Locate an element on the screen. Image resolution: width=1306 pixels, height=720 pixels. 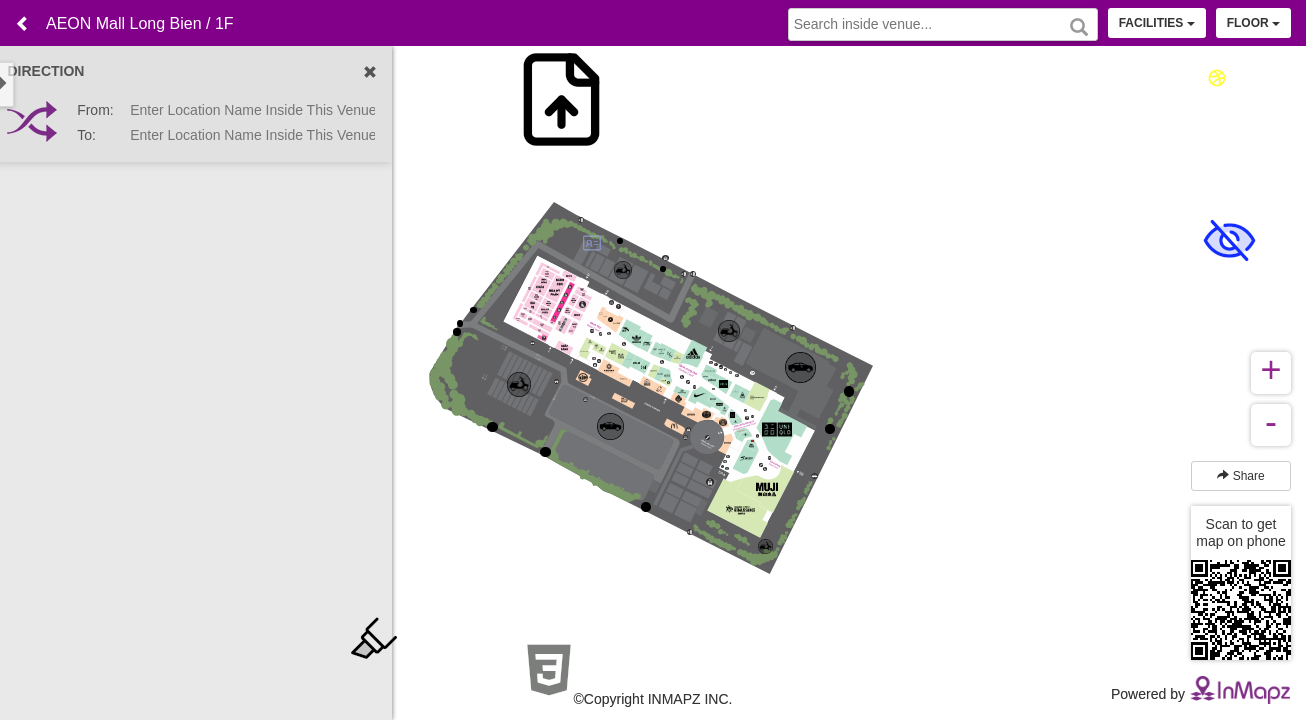
view profile or account information is located at coordinates (592, 243).